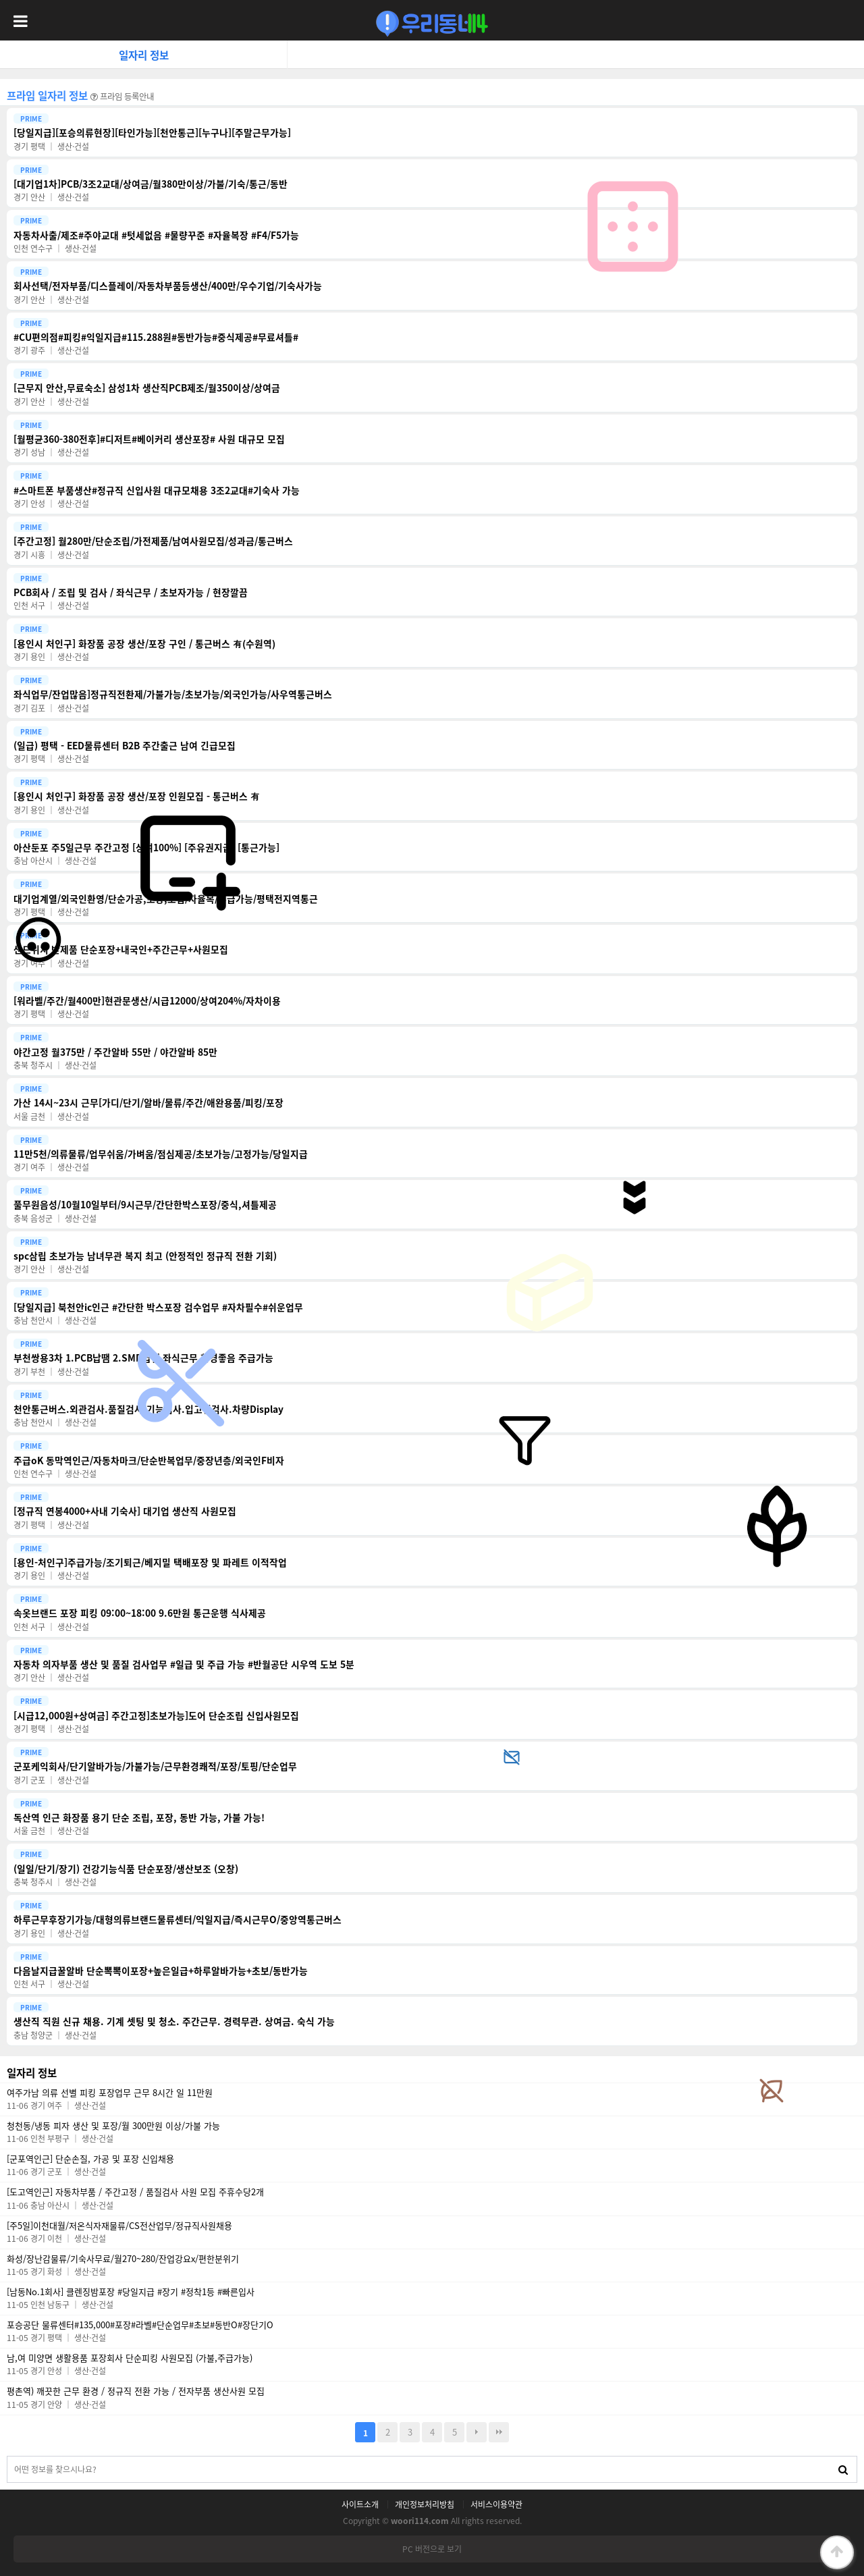 This screenshot has width=864, height=2576. I want to click on disable eco mode or power saving, so click(772, 2091).